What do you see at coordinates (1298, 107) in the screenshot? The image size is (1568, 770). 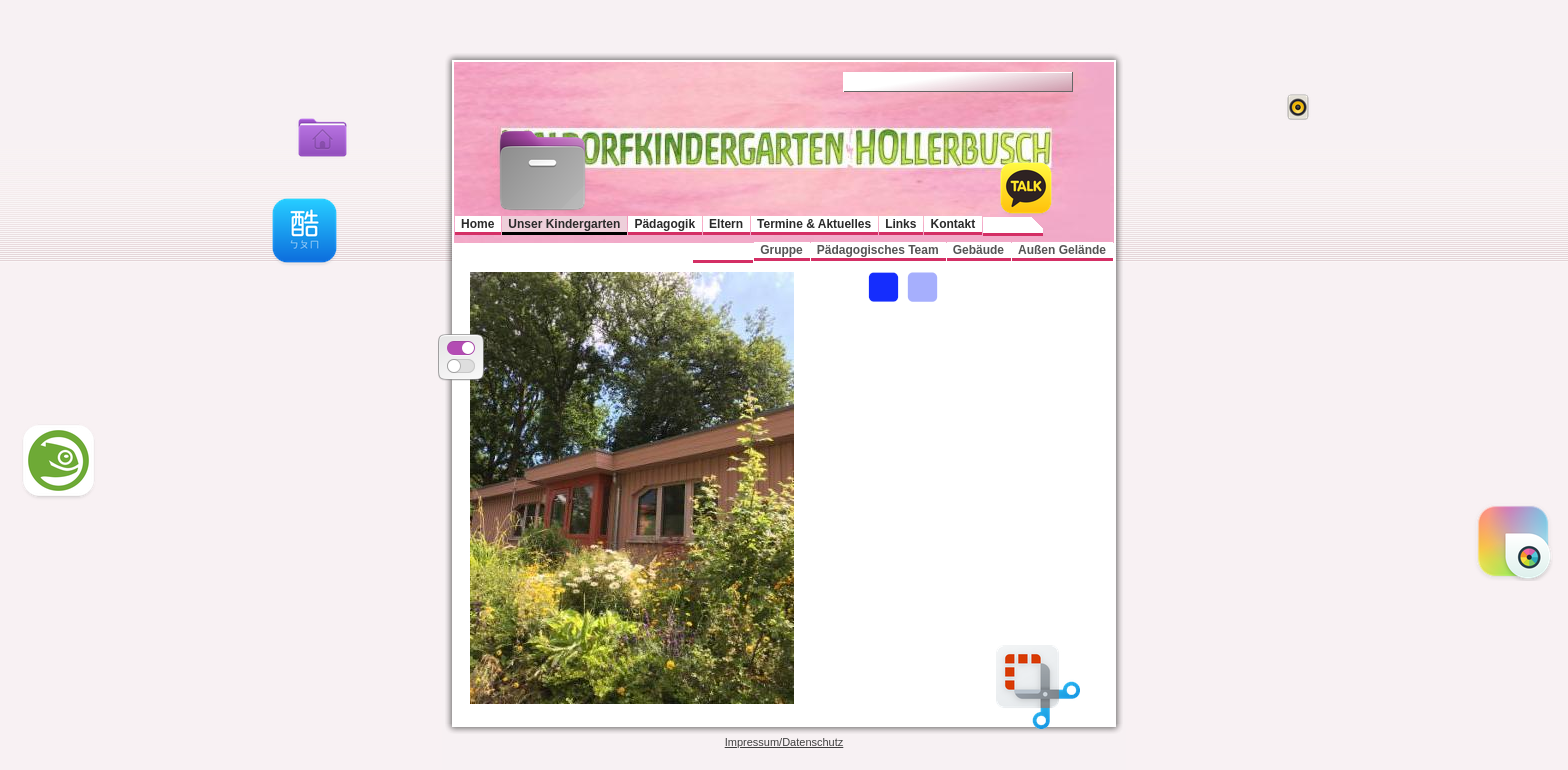 I see `open rhythmbox music player` at bounding box center [1298, 107].